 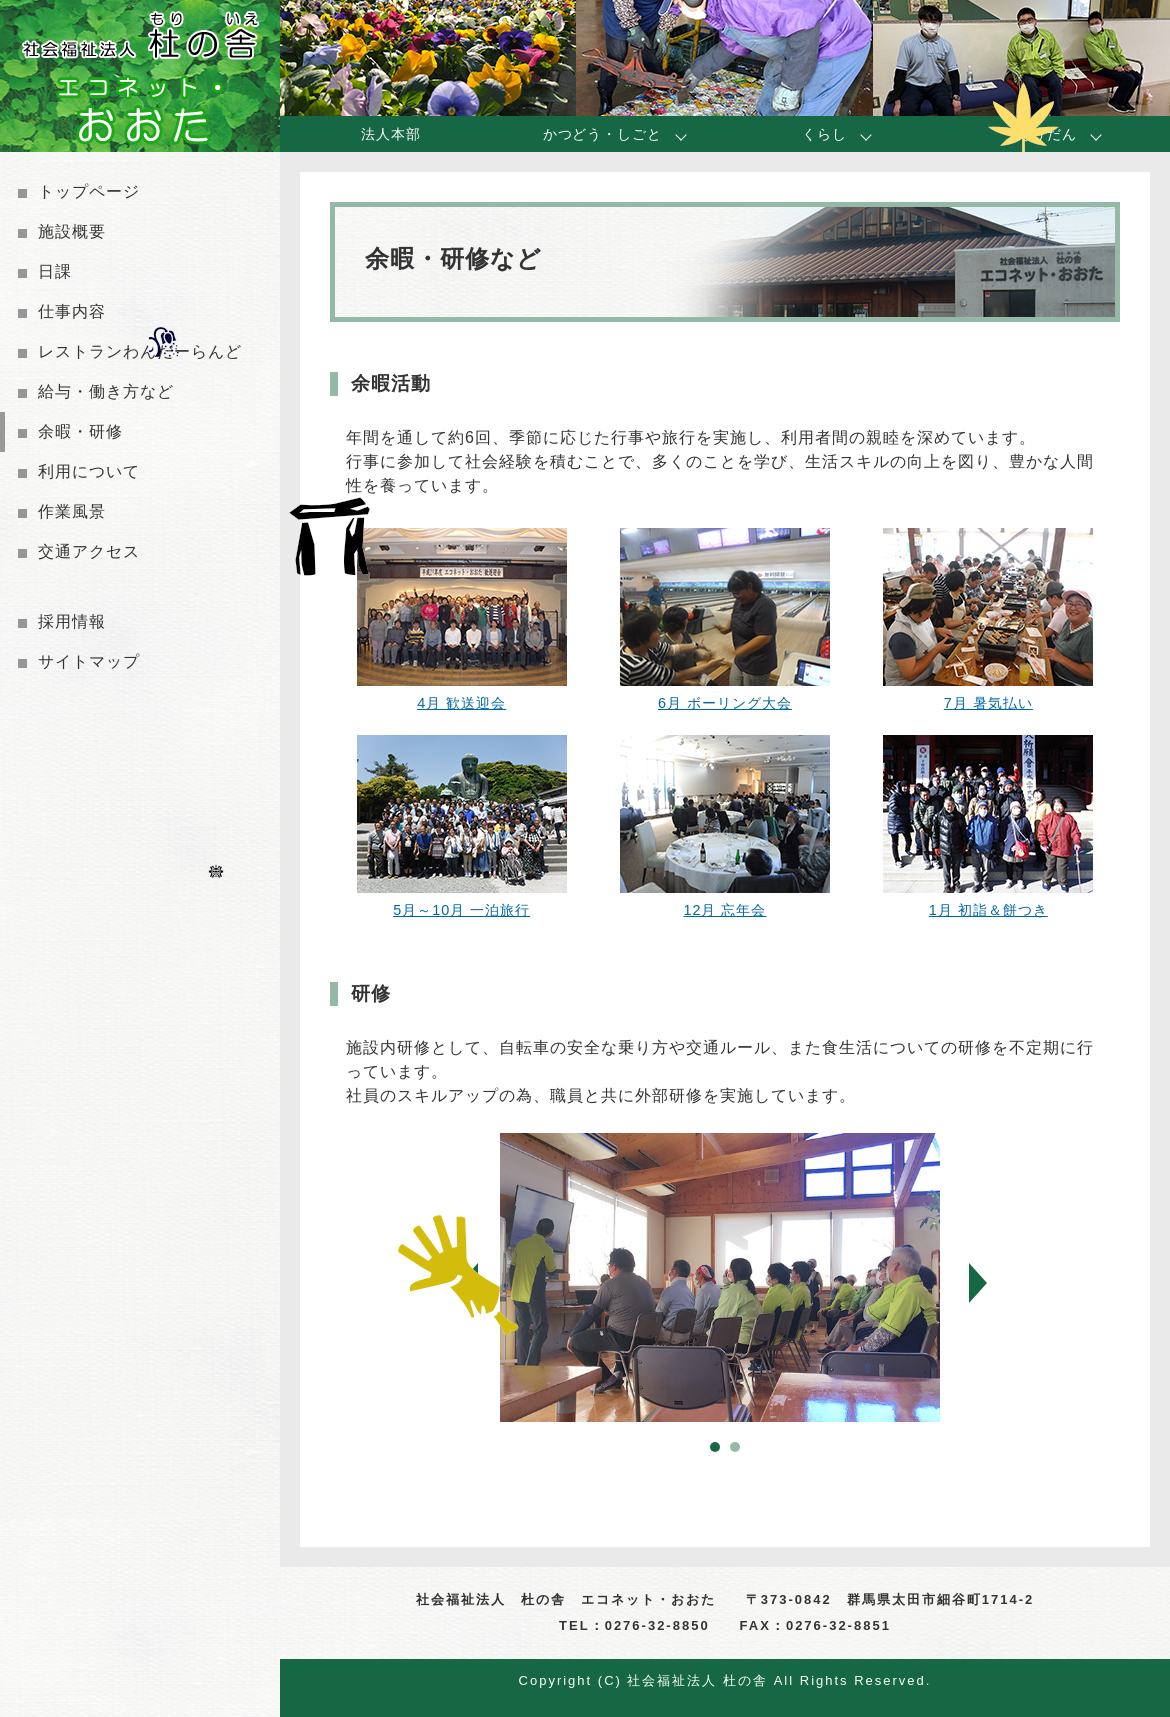 I want to click on indicates pollen or allergen levels in weather app, so click(x=164, y=342).